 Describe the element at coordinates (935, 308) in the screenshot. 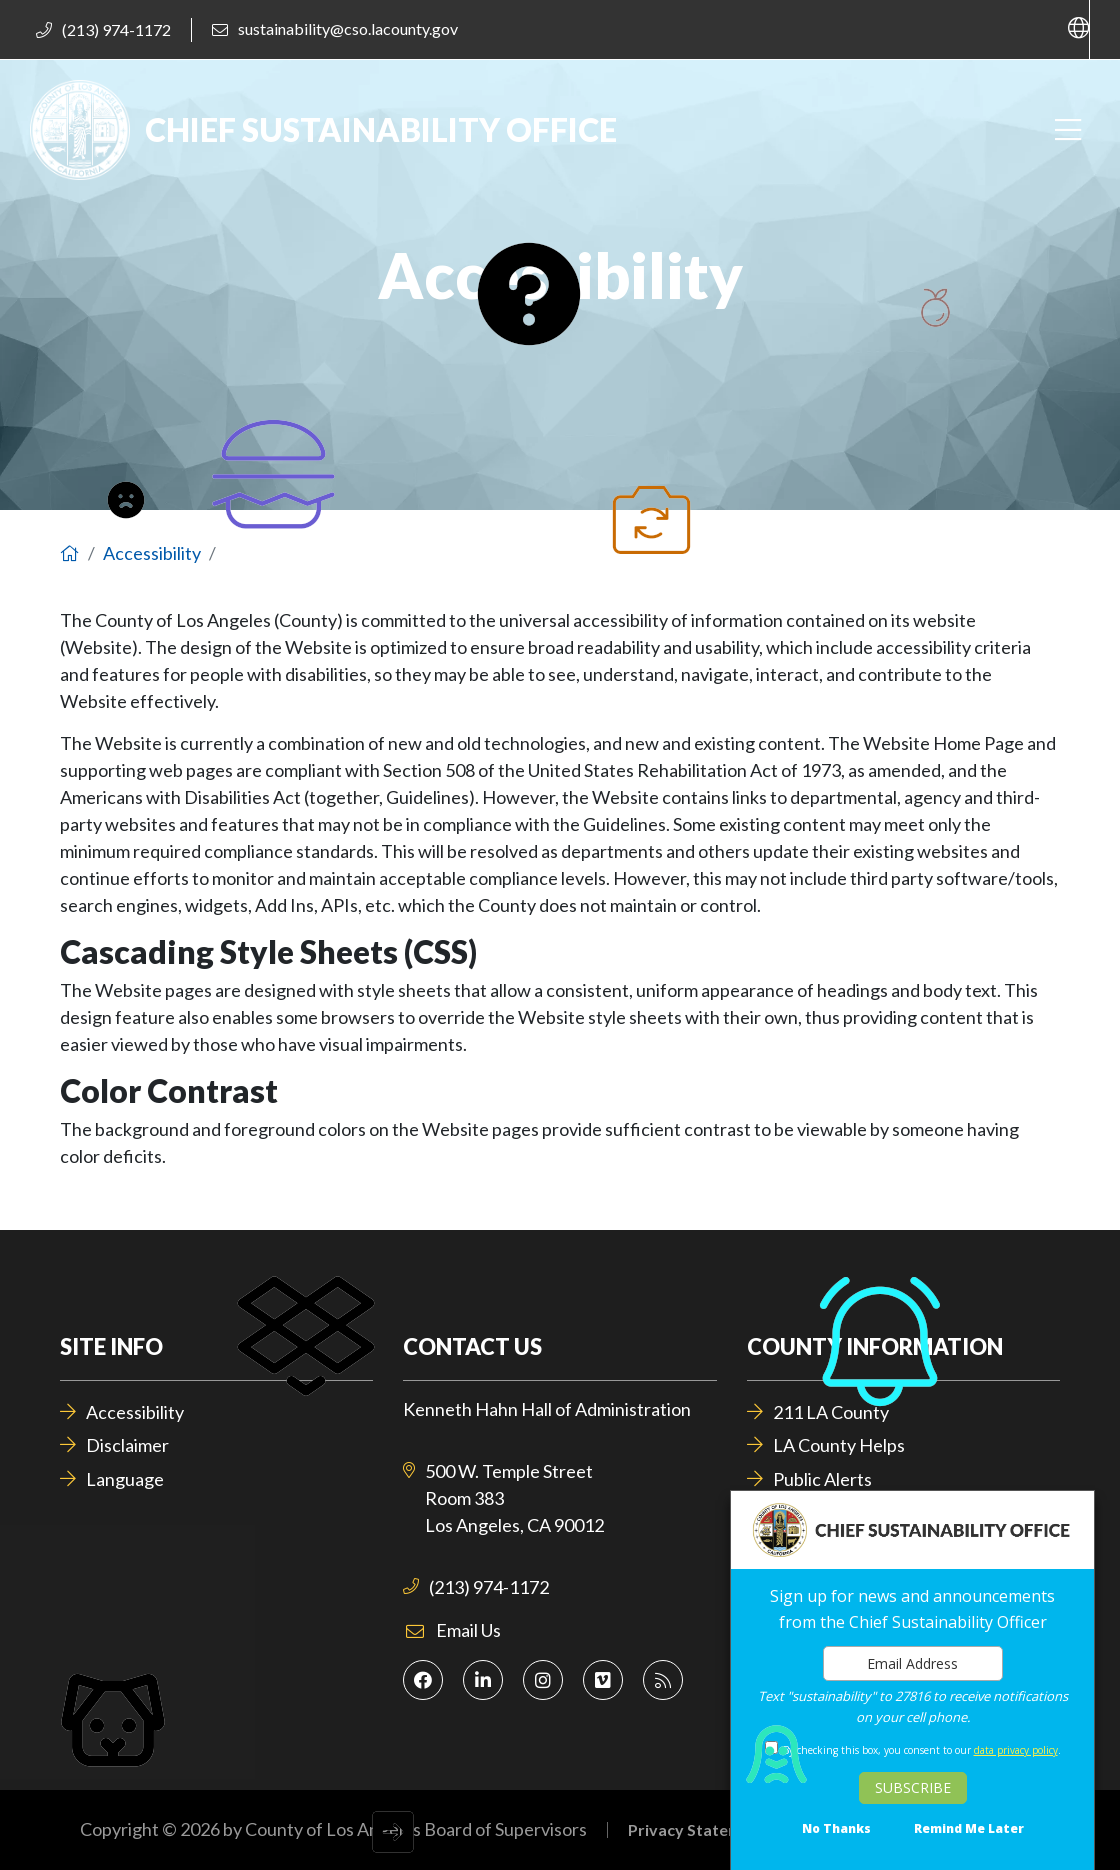

I see `indicates citrus or orange flavor option` at that location.